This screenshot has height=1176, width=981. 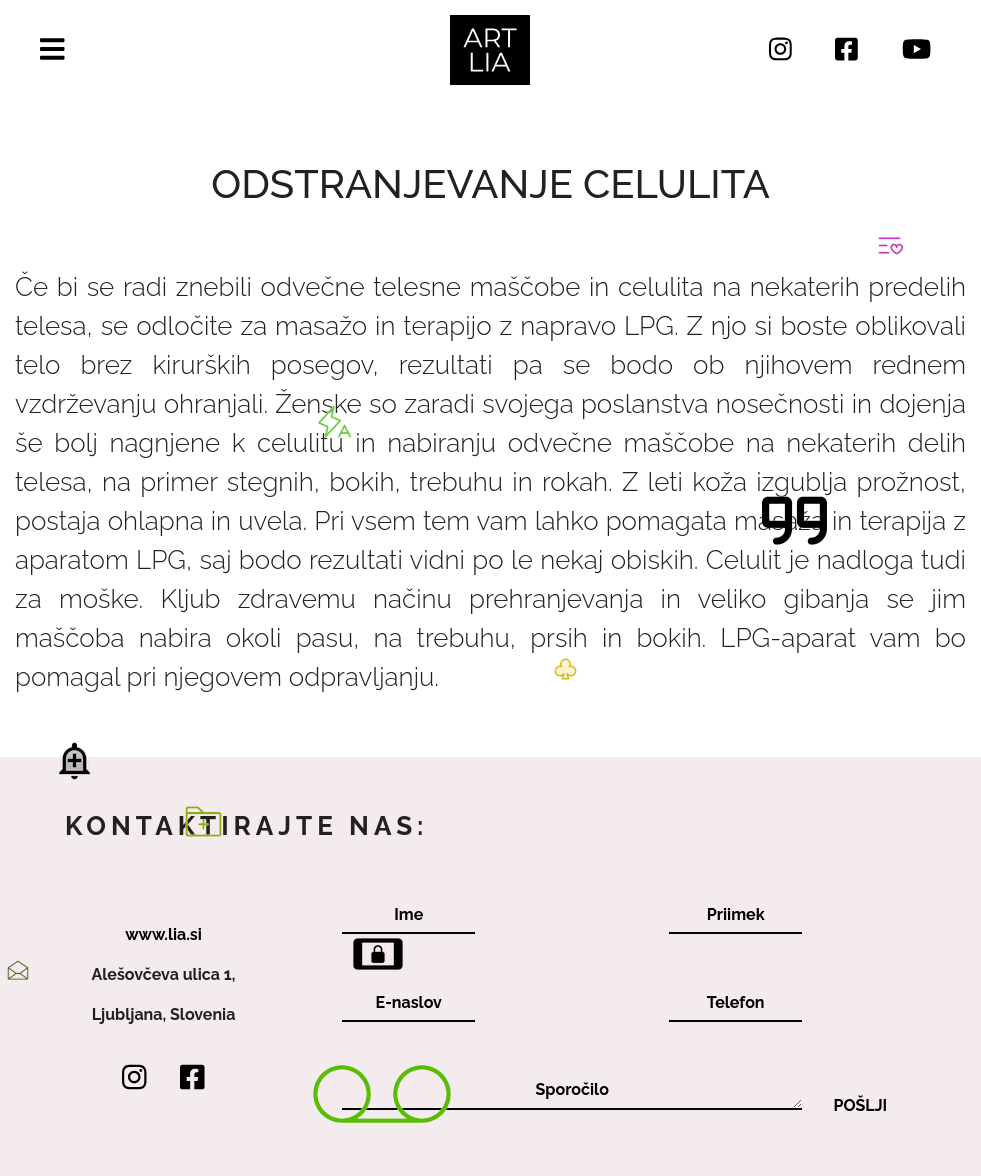 What do you see at coordinates (378, 954) in the screenshot?
I see `lock screen in landscape orientation` at bounding box center [378, 954].